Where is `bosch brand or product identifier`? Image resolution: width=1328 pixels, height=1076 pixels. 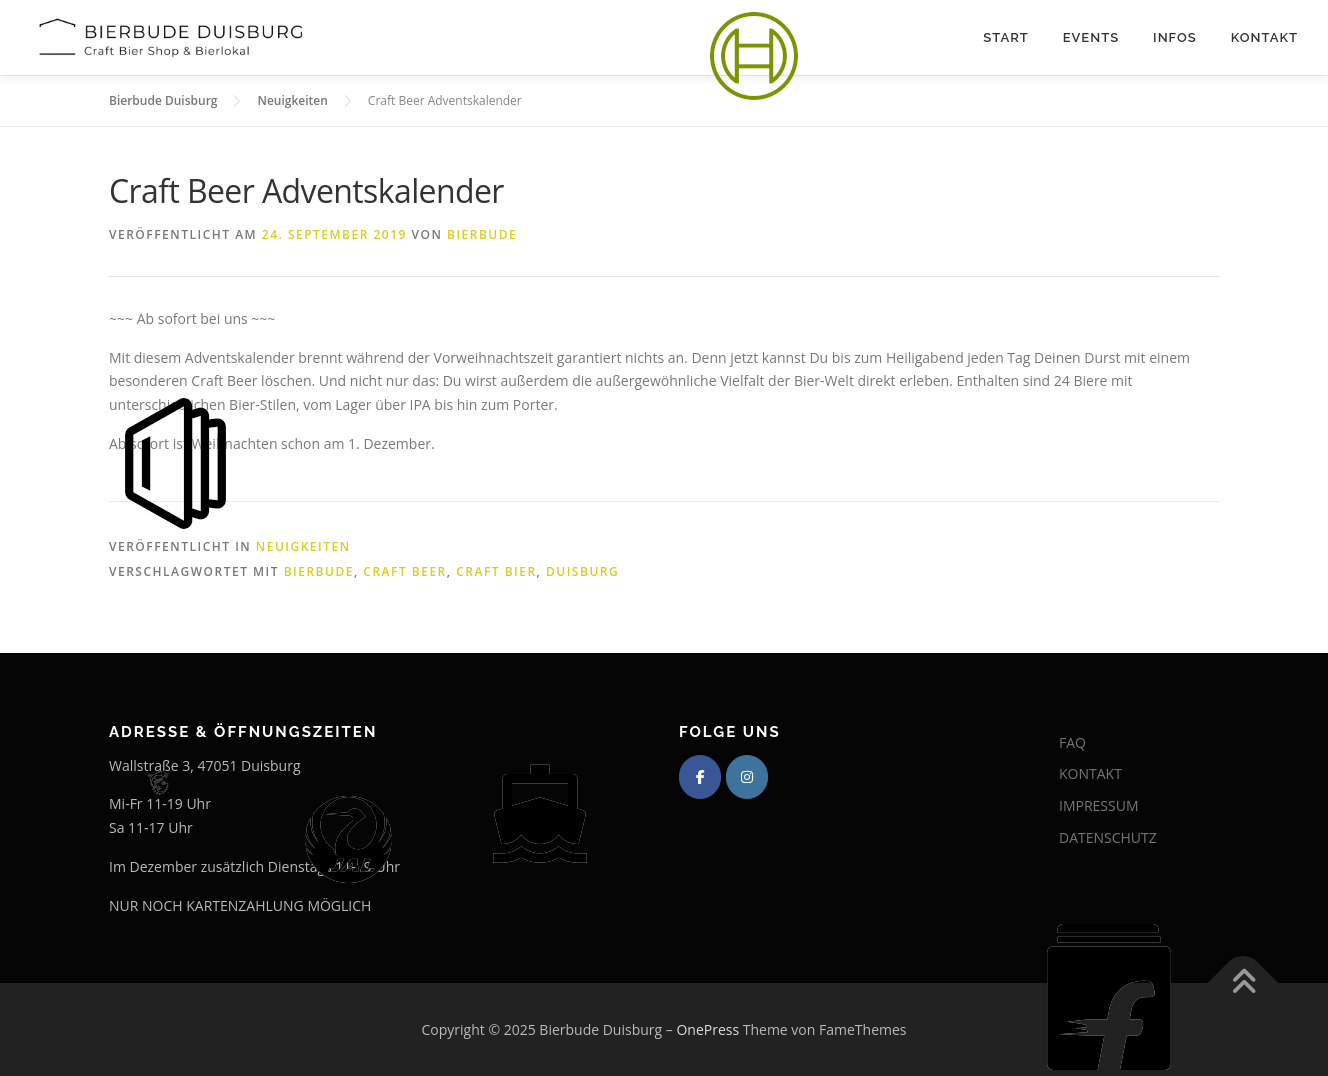
bosch brand or product identifier is located at coordinates (754, 56).